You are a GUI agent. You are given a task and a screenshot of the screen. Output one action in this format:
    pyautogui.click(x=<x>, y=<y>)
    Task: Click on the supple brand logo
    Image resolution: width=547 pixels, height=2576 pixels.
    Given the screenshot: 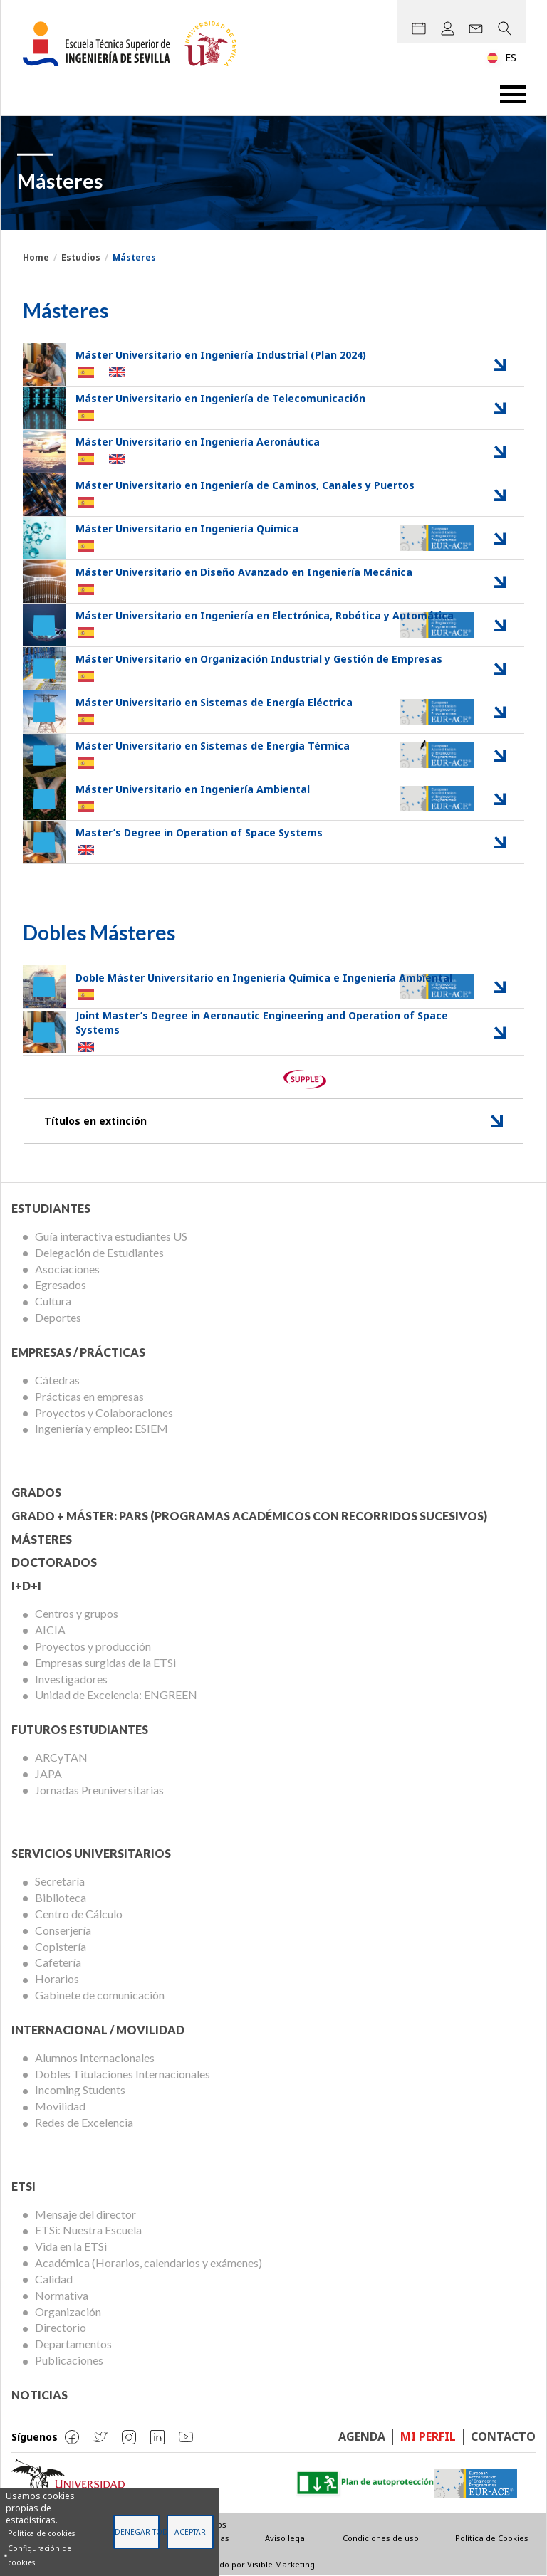 What is the action you would take?
    pyautogui.click(x=305, y=1081)
    